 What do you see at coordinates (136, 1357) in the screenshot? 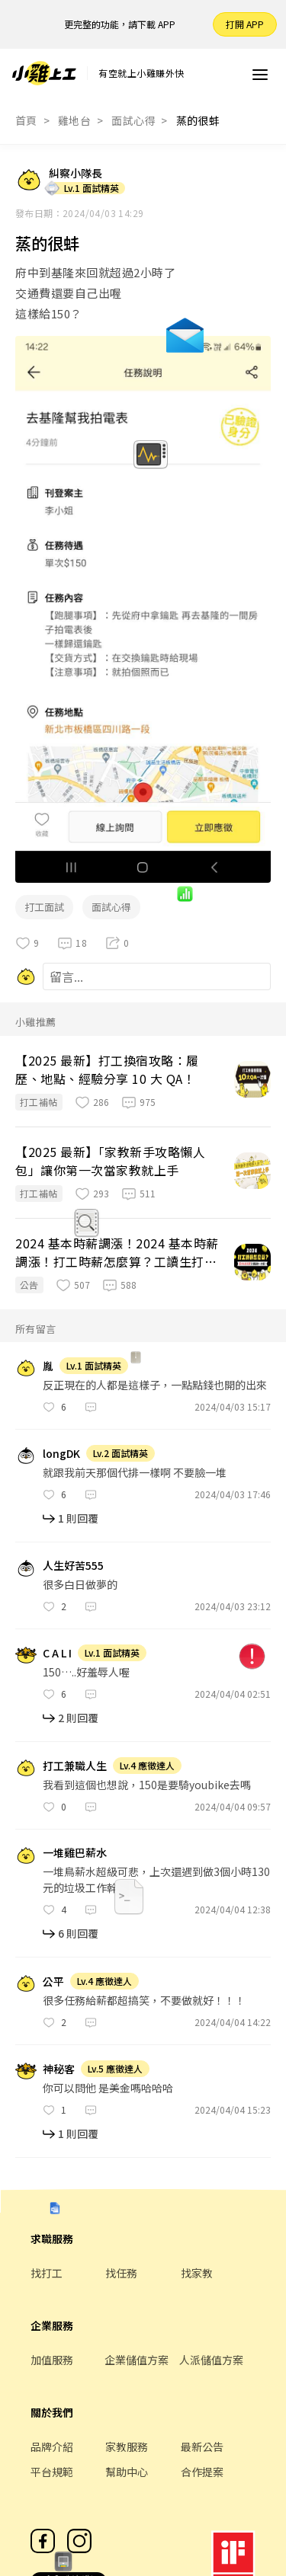
I see `open archive manager application` at bounding box center [136, 1357].